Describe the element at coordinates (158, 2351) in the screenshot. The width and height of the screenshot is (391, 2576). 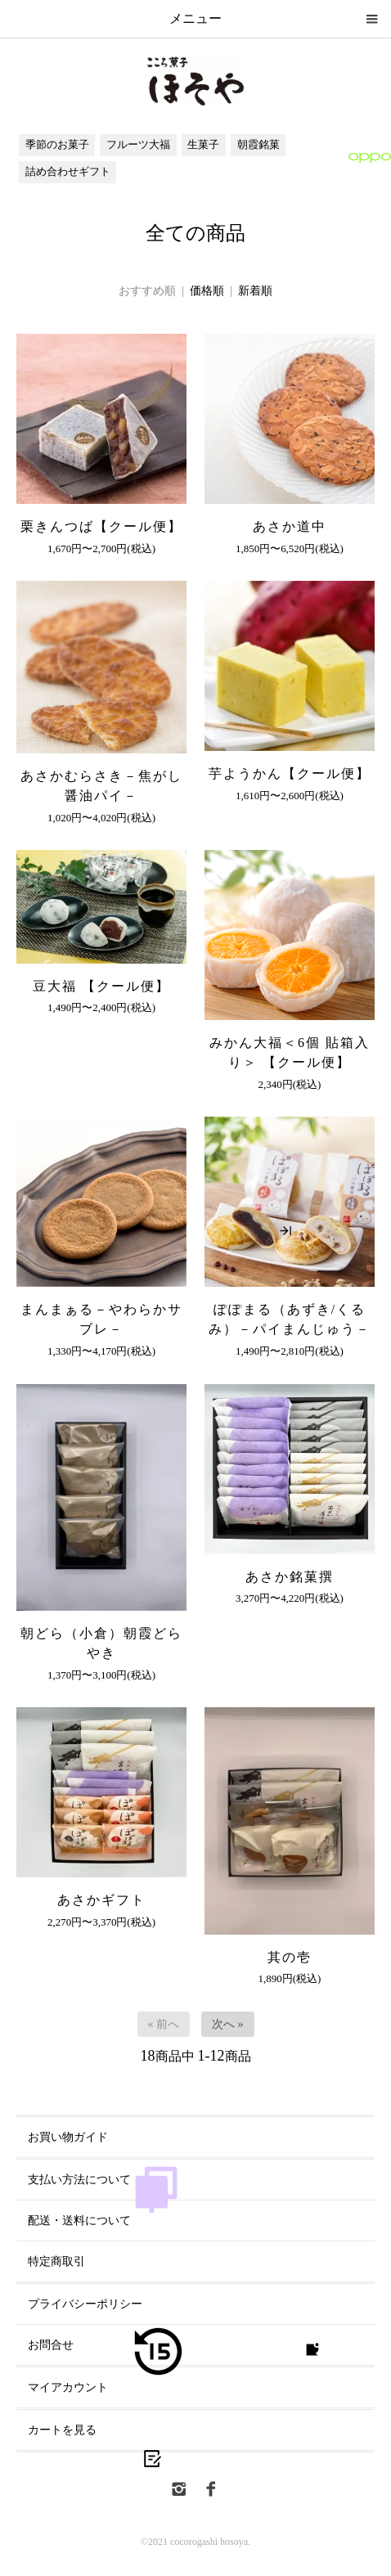
I see `rewind 15 seconds` at that location.